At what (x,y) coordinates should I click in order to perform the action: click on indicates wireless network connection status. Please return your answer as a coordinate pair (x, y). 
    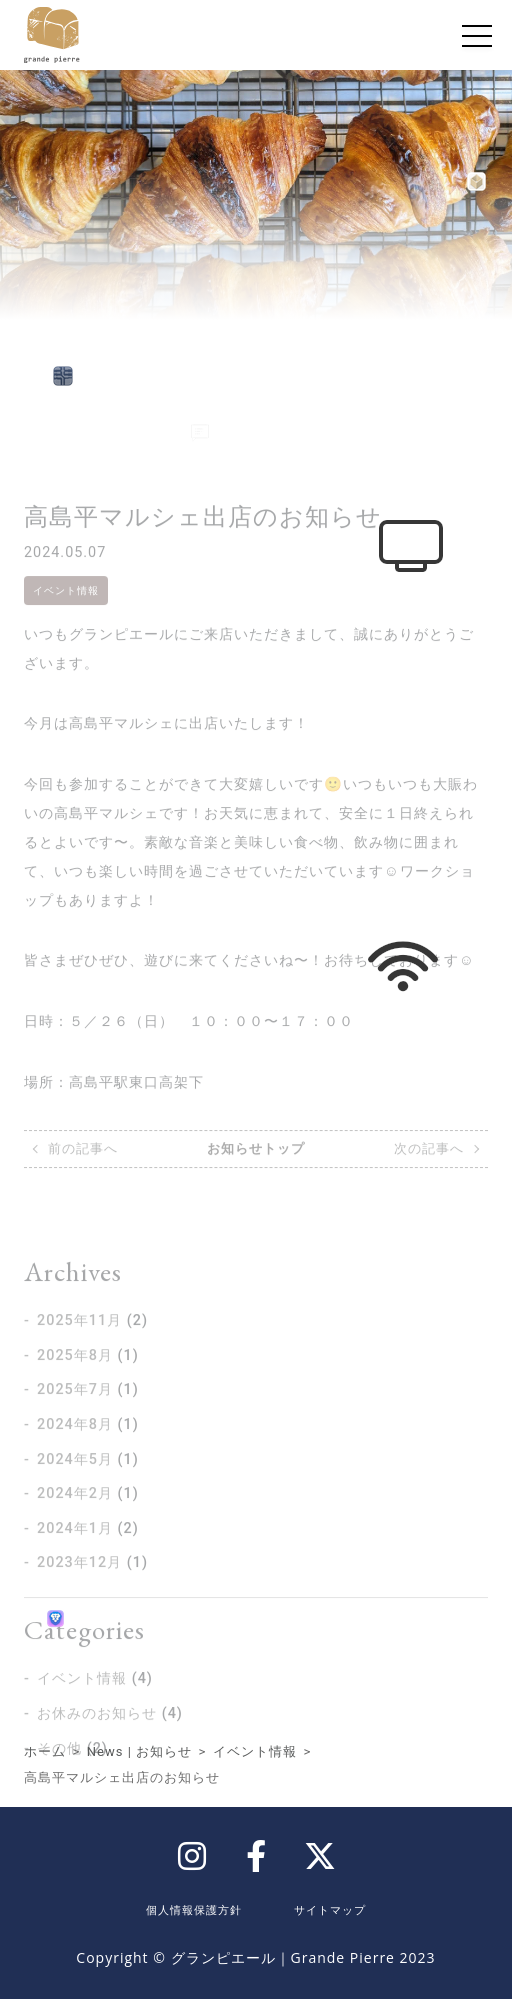
    Looking at the image, I should click on (403, 965).